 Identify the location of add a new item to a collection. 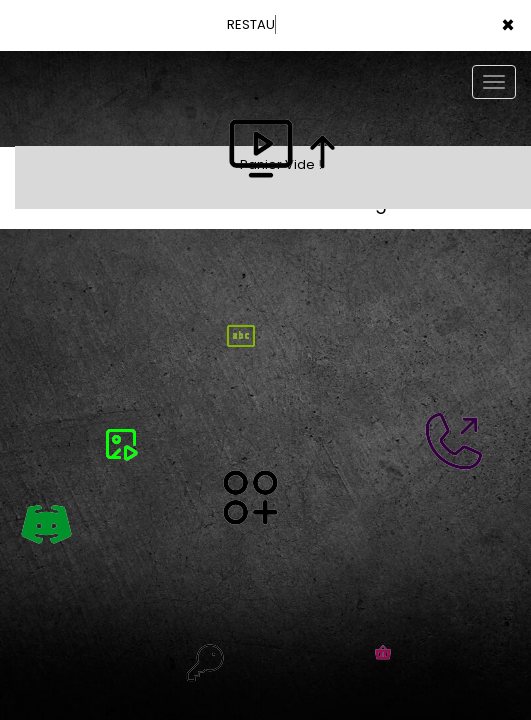
(250, 497).